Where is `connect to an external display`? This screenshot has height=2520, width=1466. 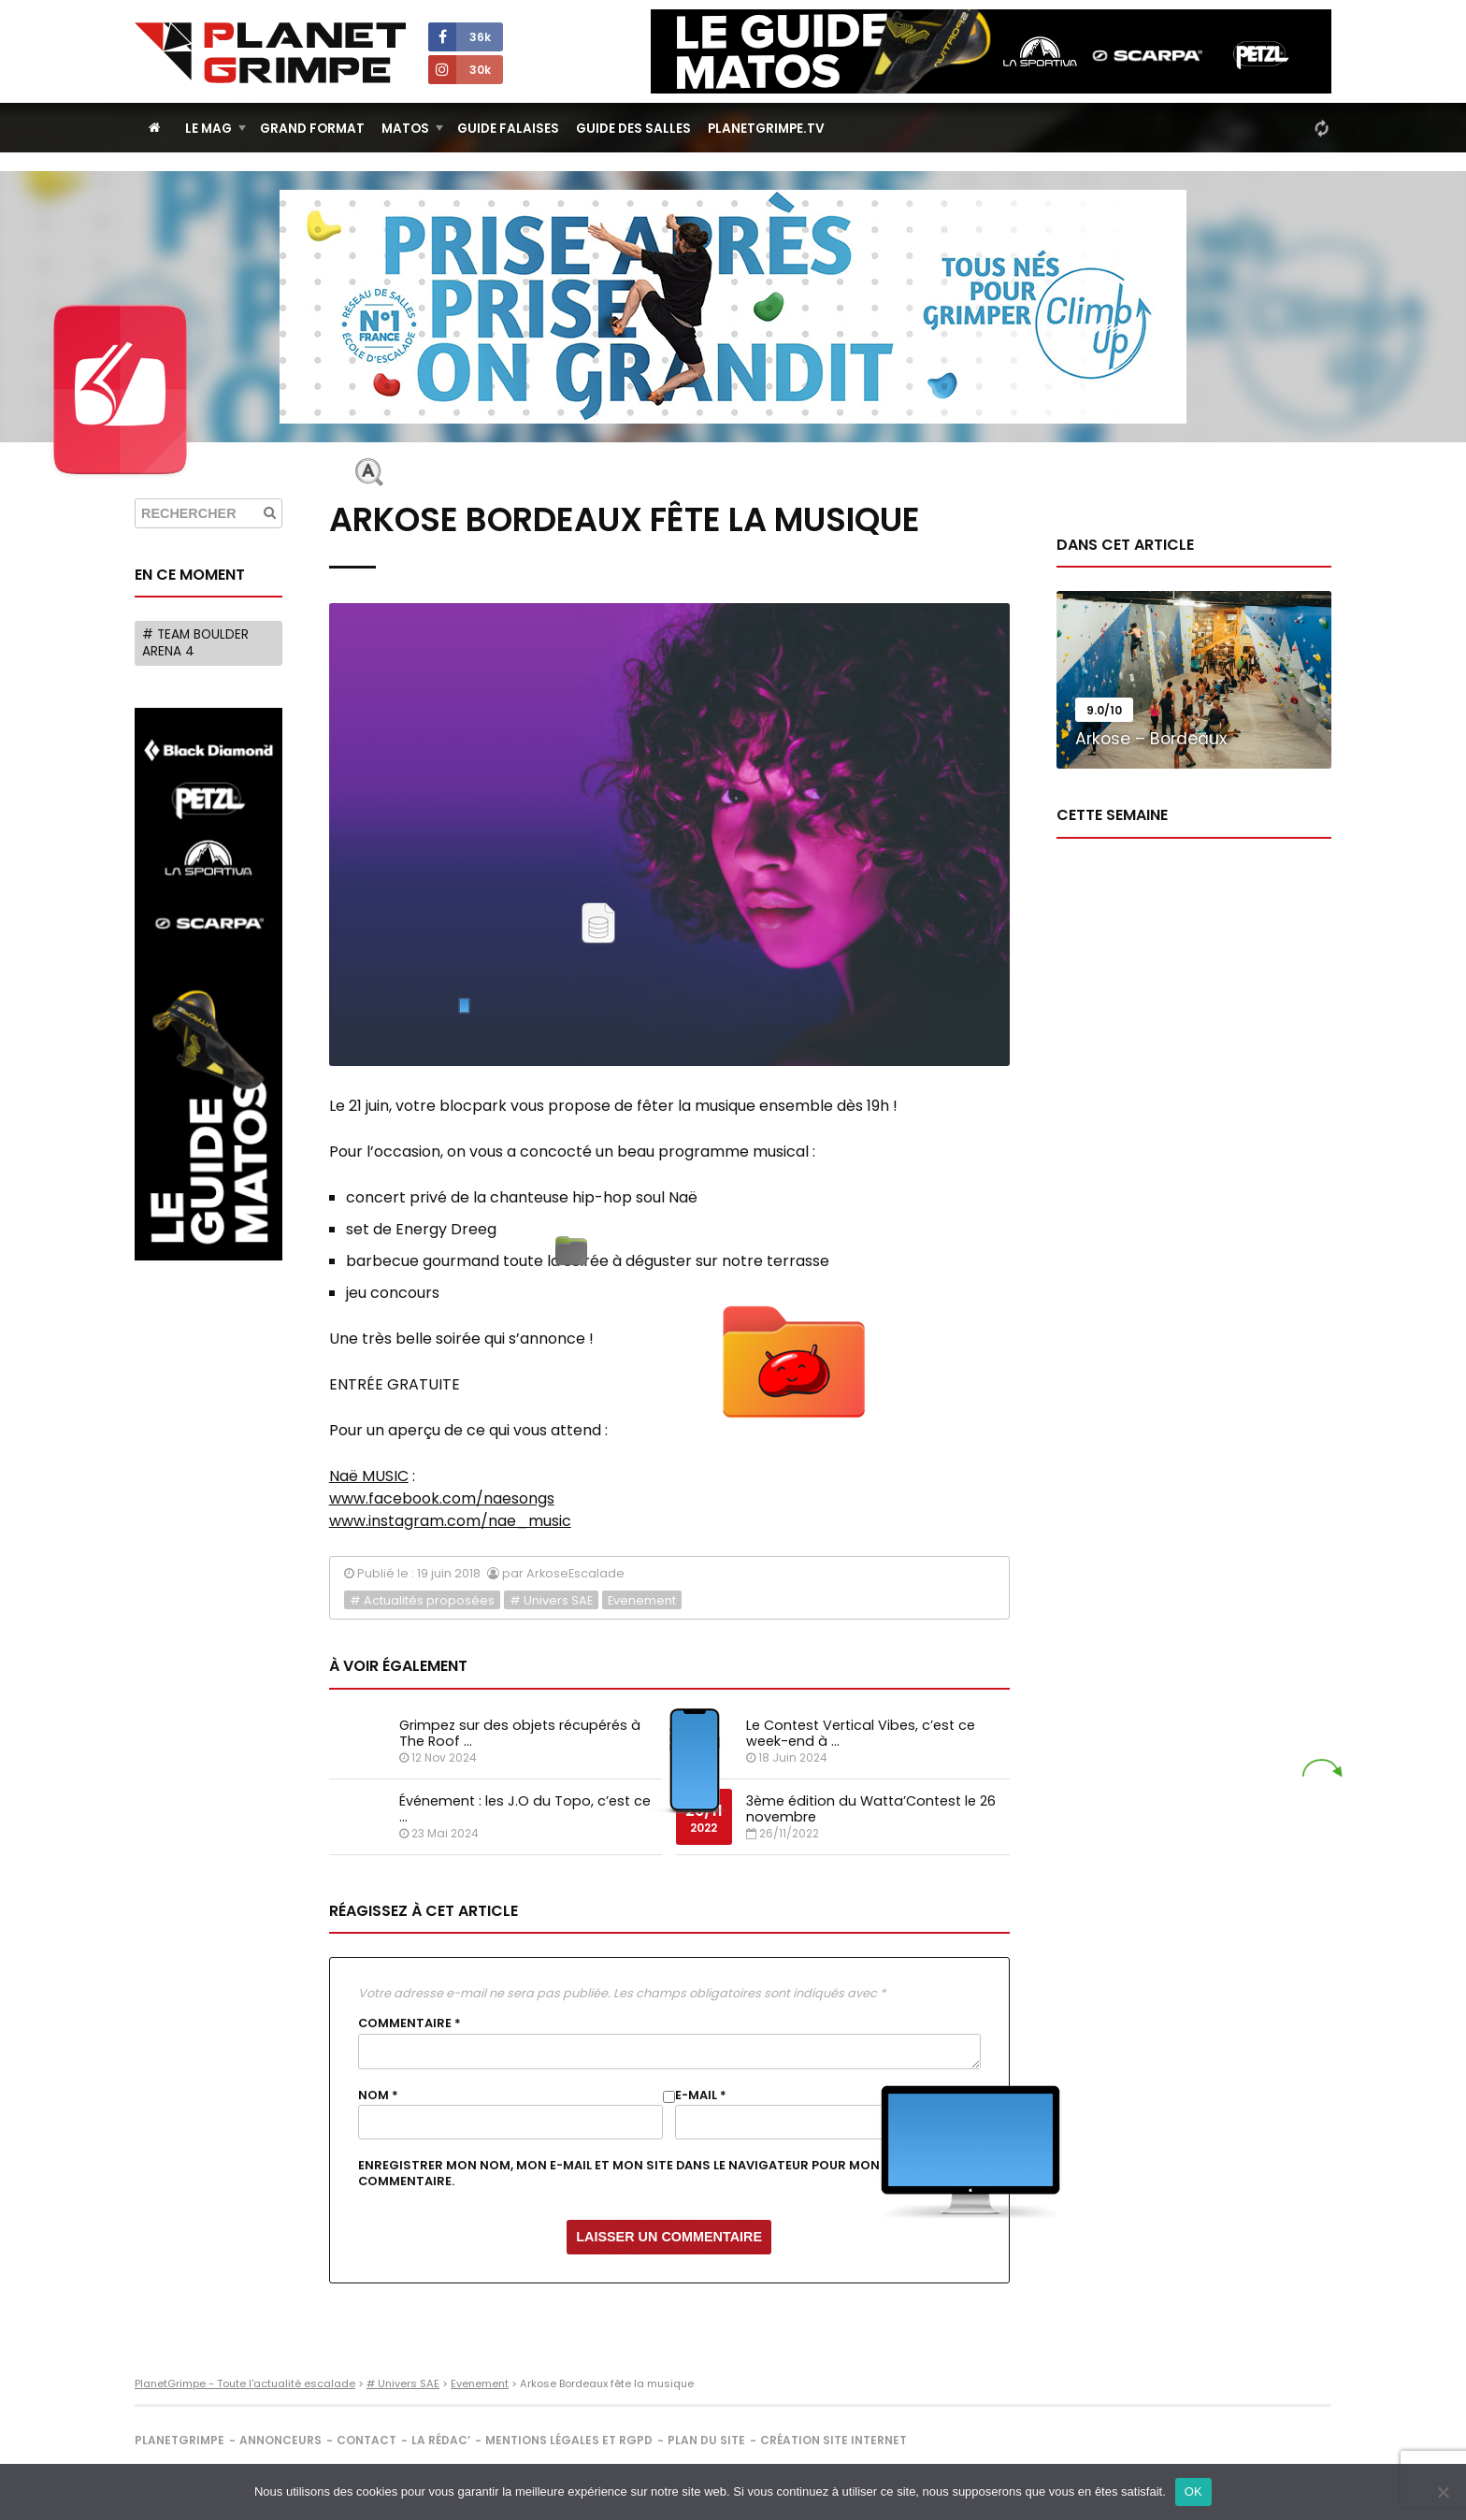 connect to an external display is located at coordinates (970, 2131).